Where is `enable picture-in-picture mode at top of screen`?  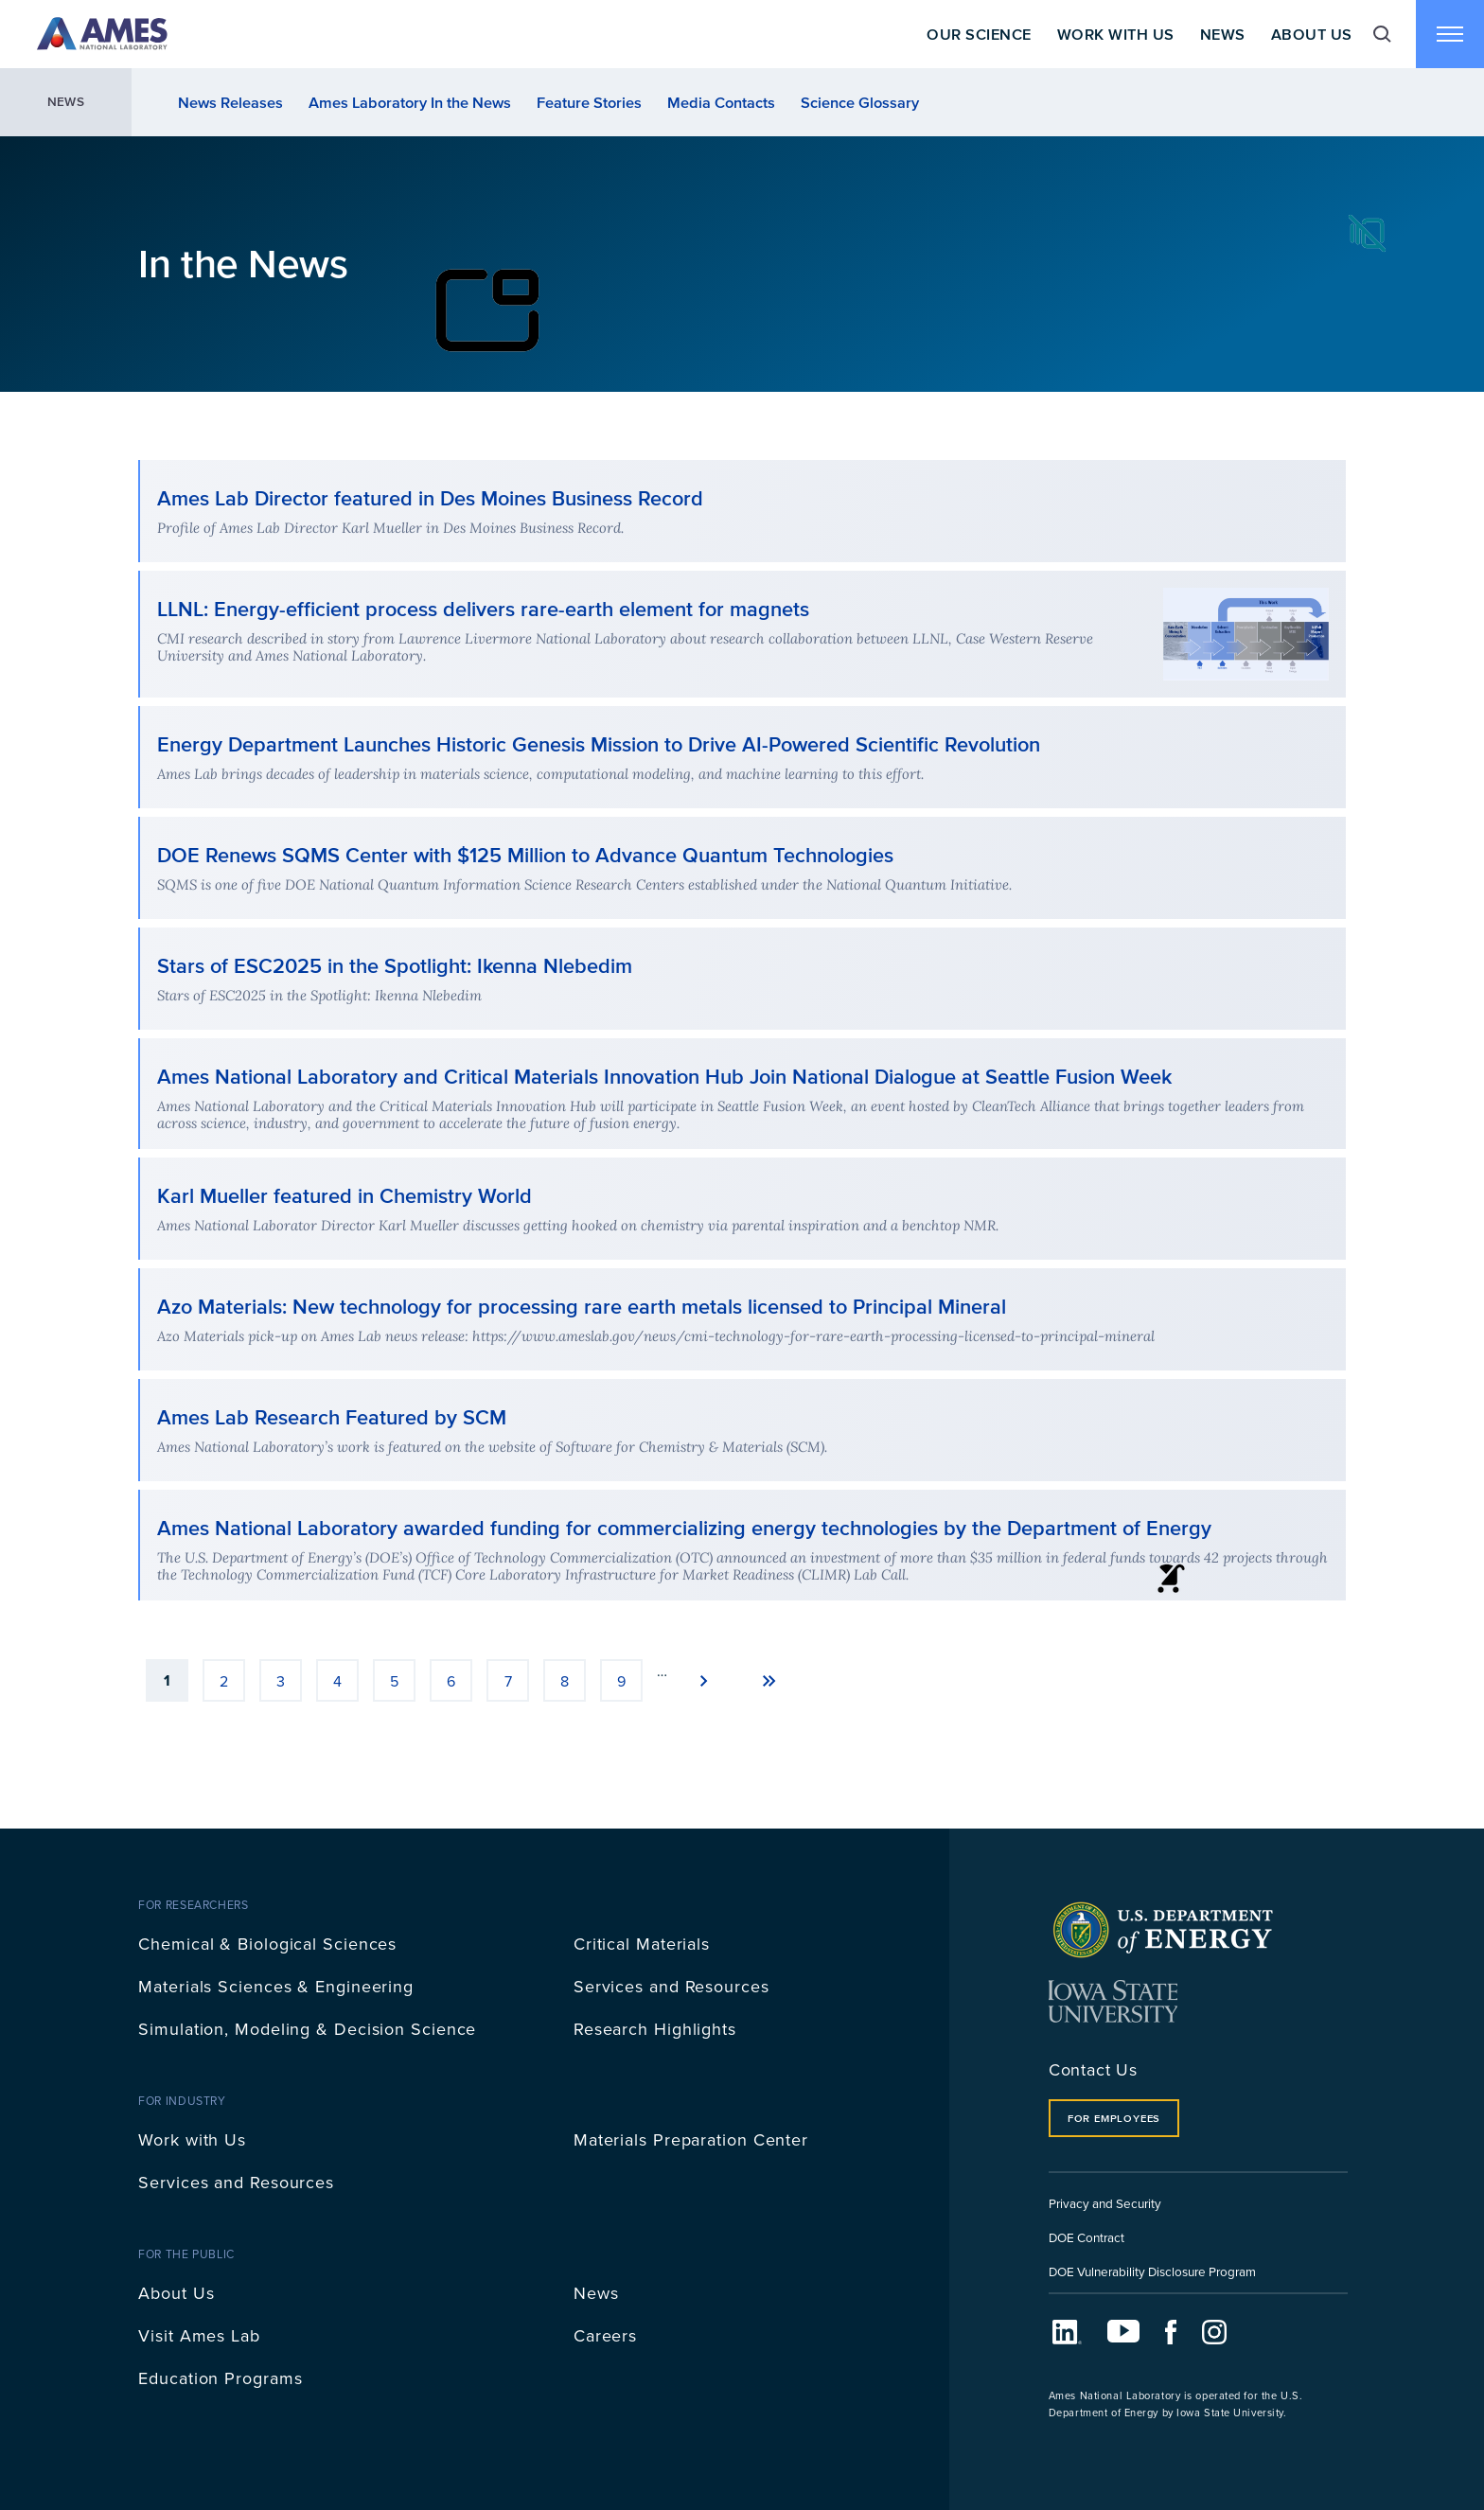 enable picture-in-picture mode at top of screen is located at coordinates (487, 310).